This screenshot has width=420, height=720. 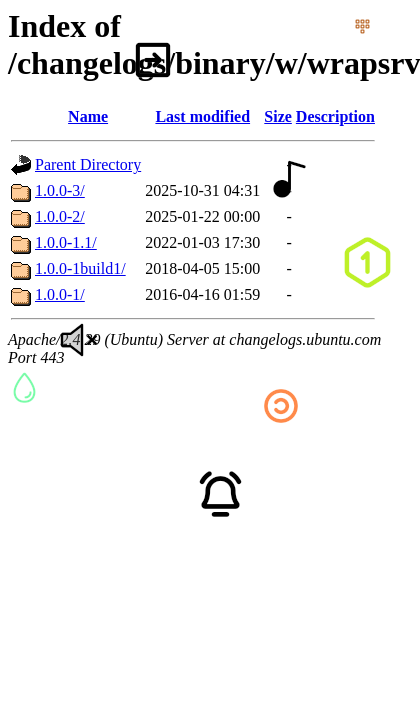 What do you see at coordinates (367, 262) in the screenshot?
I see `indicates step one in a multi-step process` at bounding box center [367, 262].